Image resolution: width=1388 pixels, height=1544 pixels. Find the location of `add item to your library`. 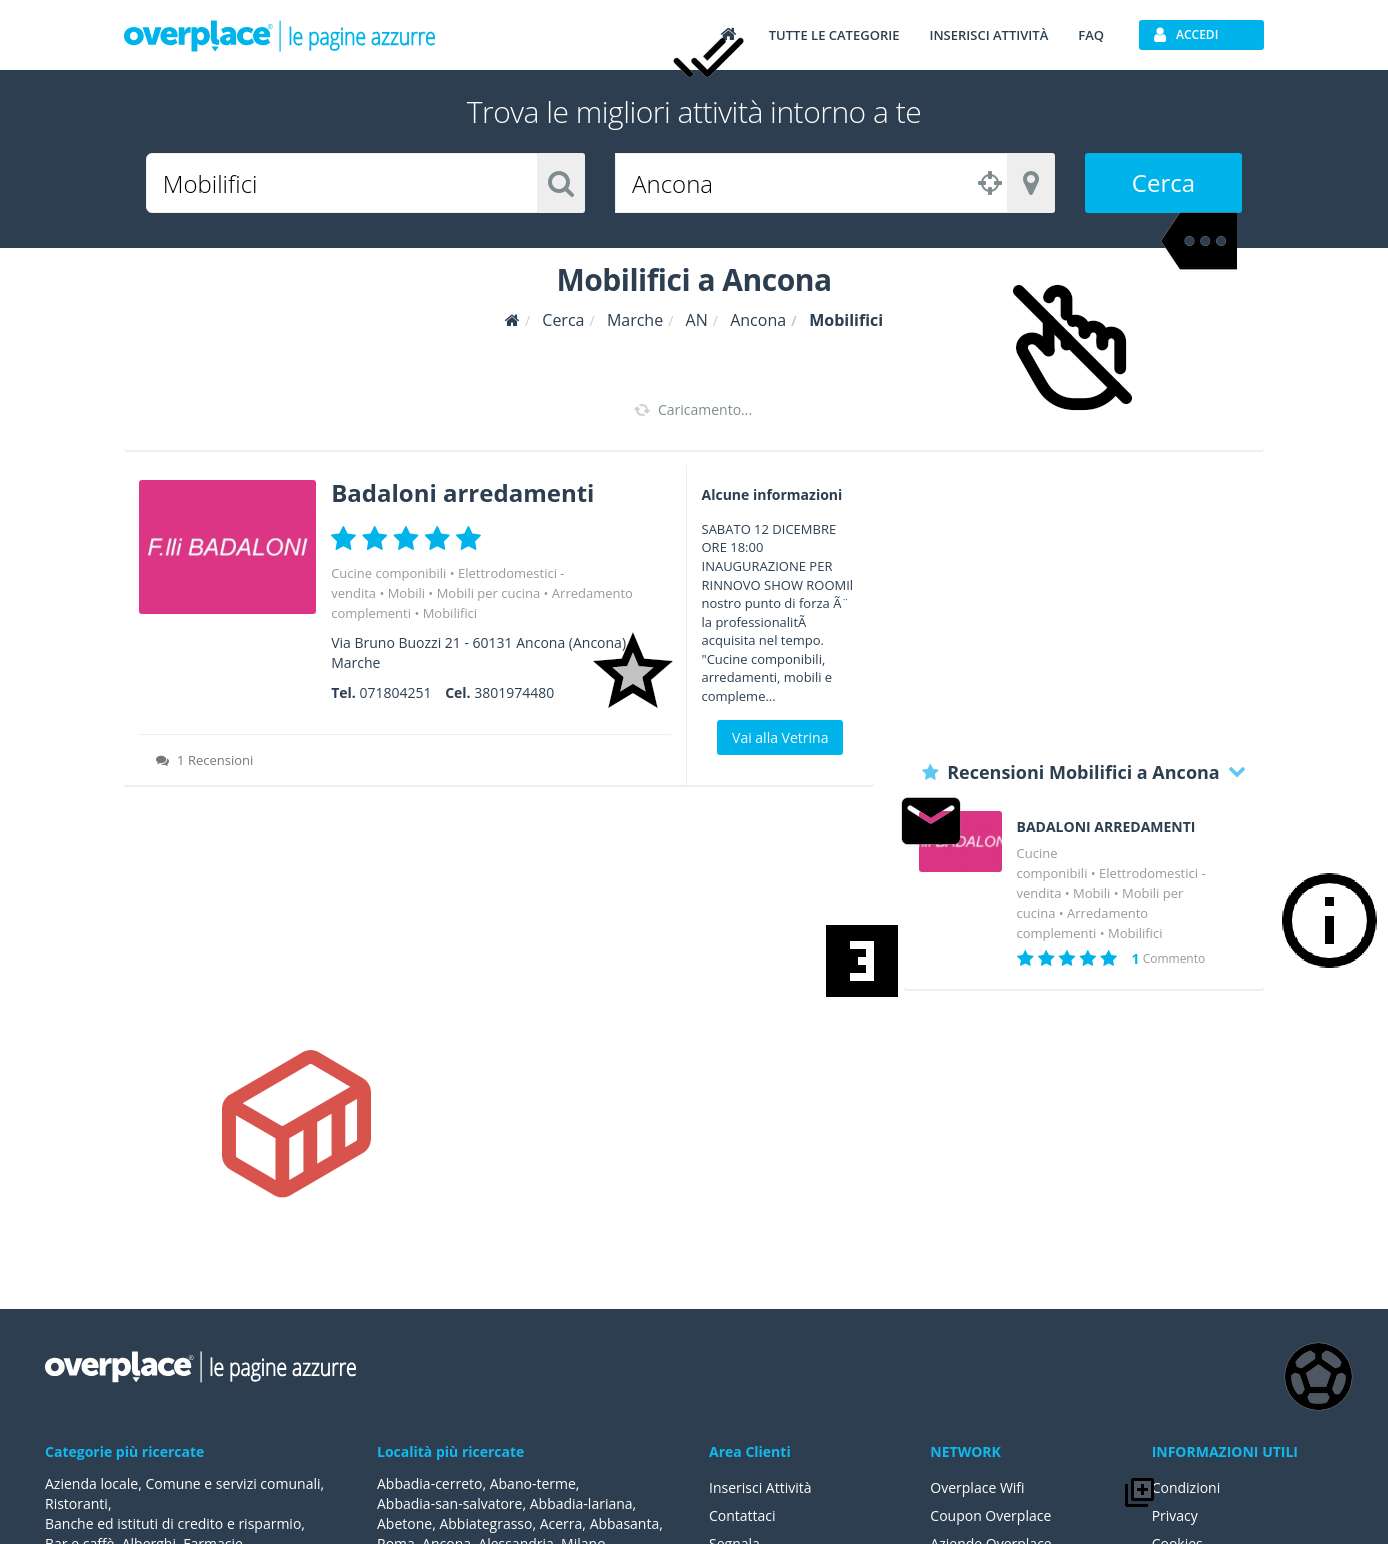

add item to your library is located at coordinates (1139, 1492).